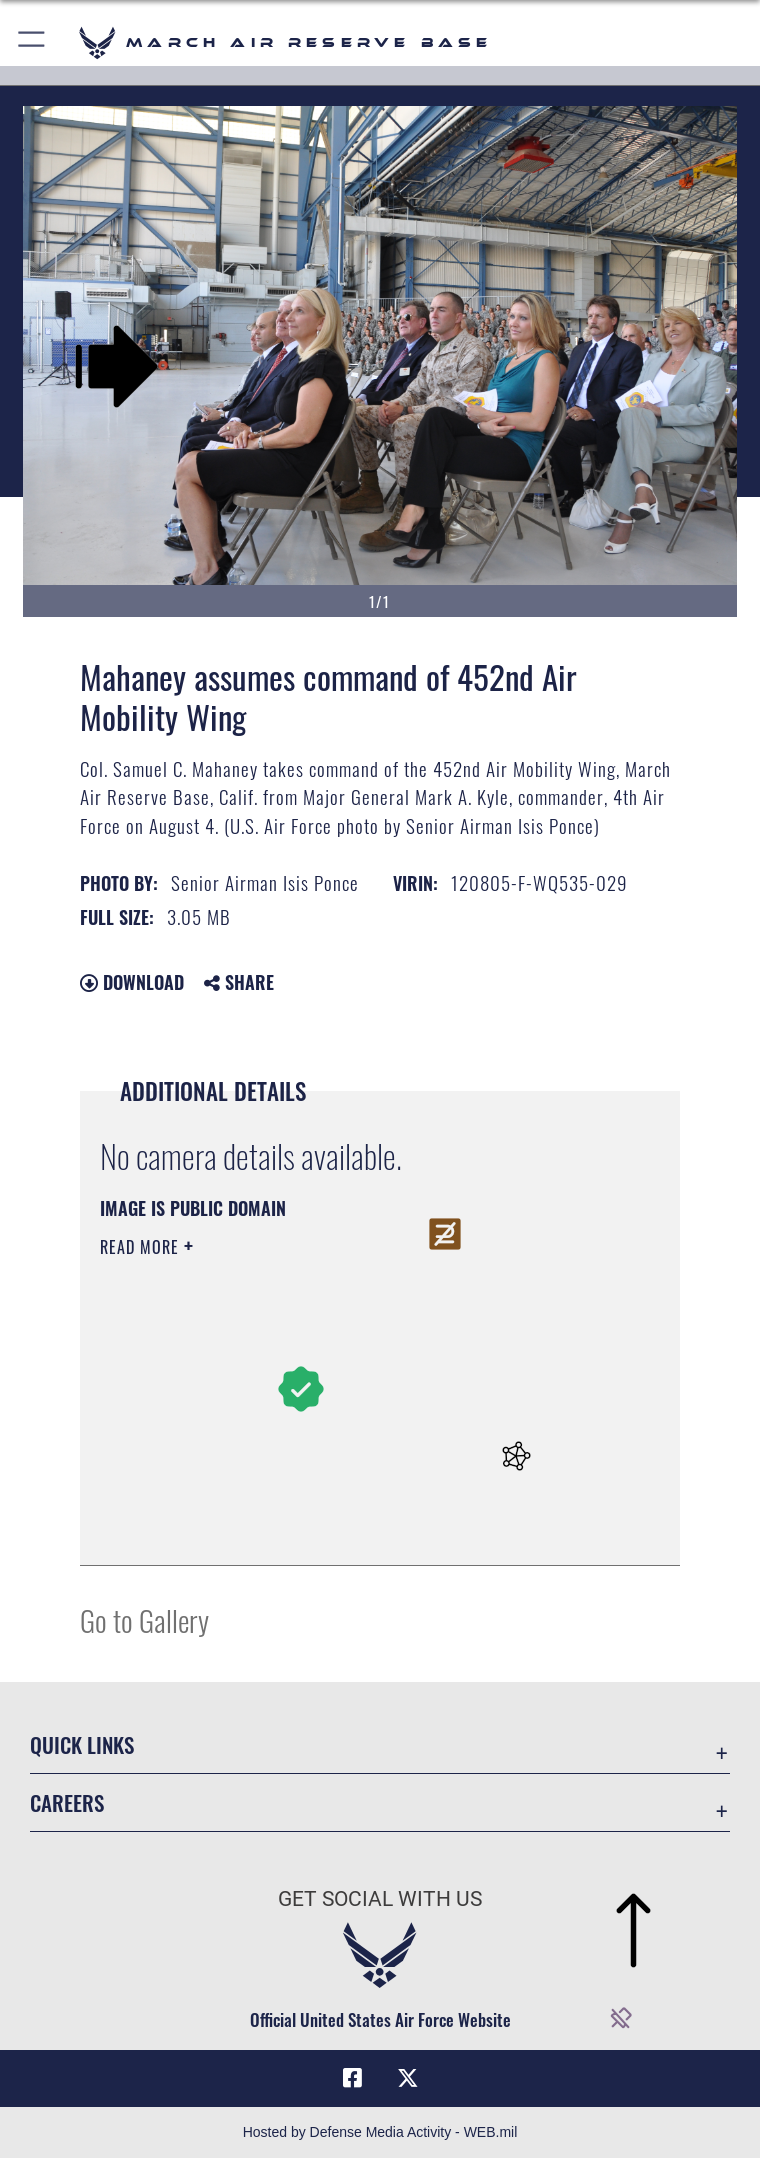 The height and width of the screenshot is (2158, 760). What do you see at coordinates (445, 1234) in the screenshot?
I see `indicates set is not a superset of another set` at bounding box center [445, 1234].